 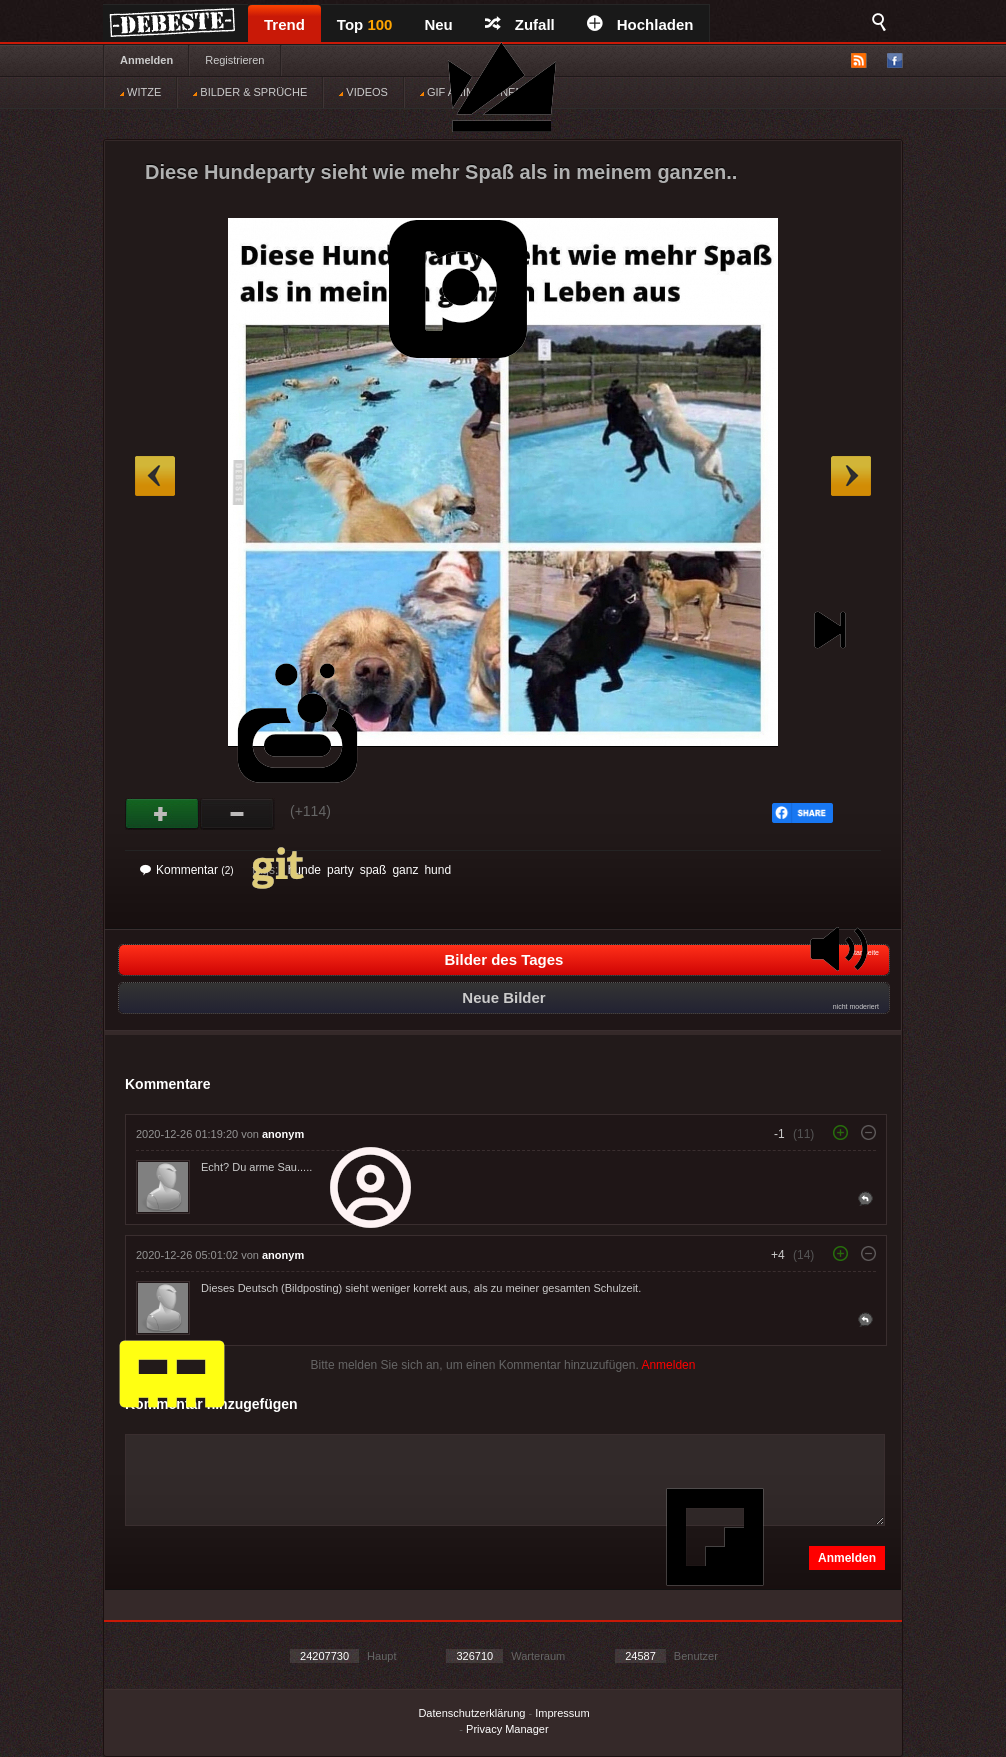 I want to click on open Flipboard app, so click(x=715, y=1537).